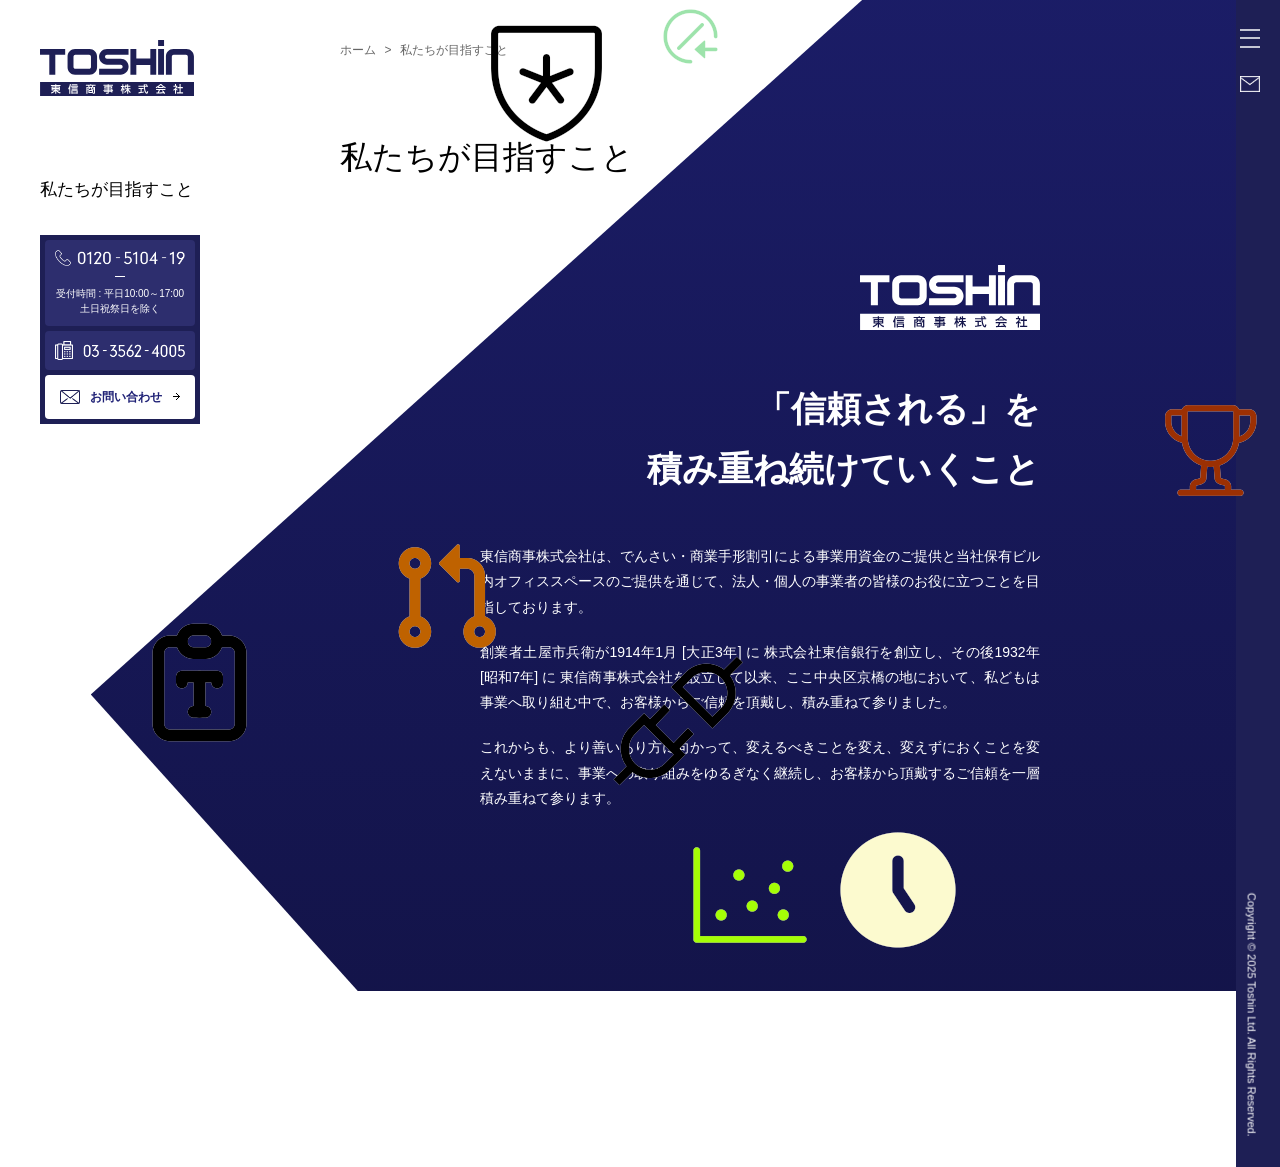 This screenshot has height=1167, width=1280. I want to click on disconnect from debug session, so click(680, 723).